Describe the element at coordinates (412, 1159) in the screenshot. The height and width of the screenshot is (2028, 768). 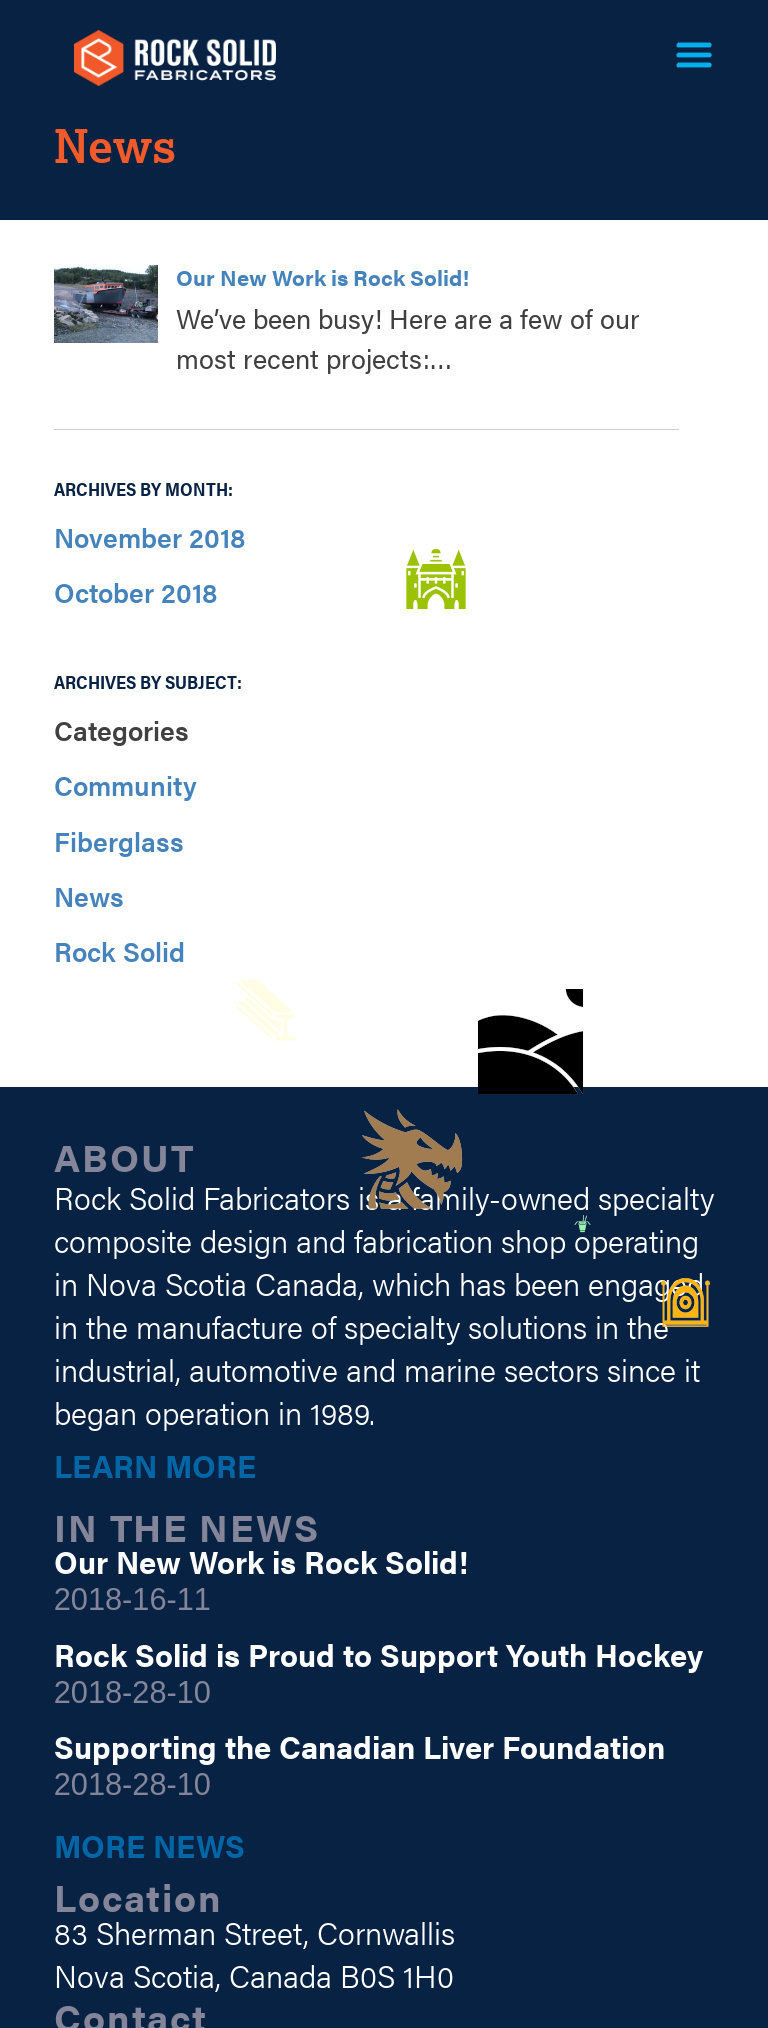
I see `access dragon or monster-related content` at that location.